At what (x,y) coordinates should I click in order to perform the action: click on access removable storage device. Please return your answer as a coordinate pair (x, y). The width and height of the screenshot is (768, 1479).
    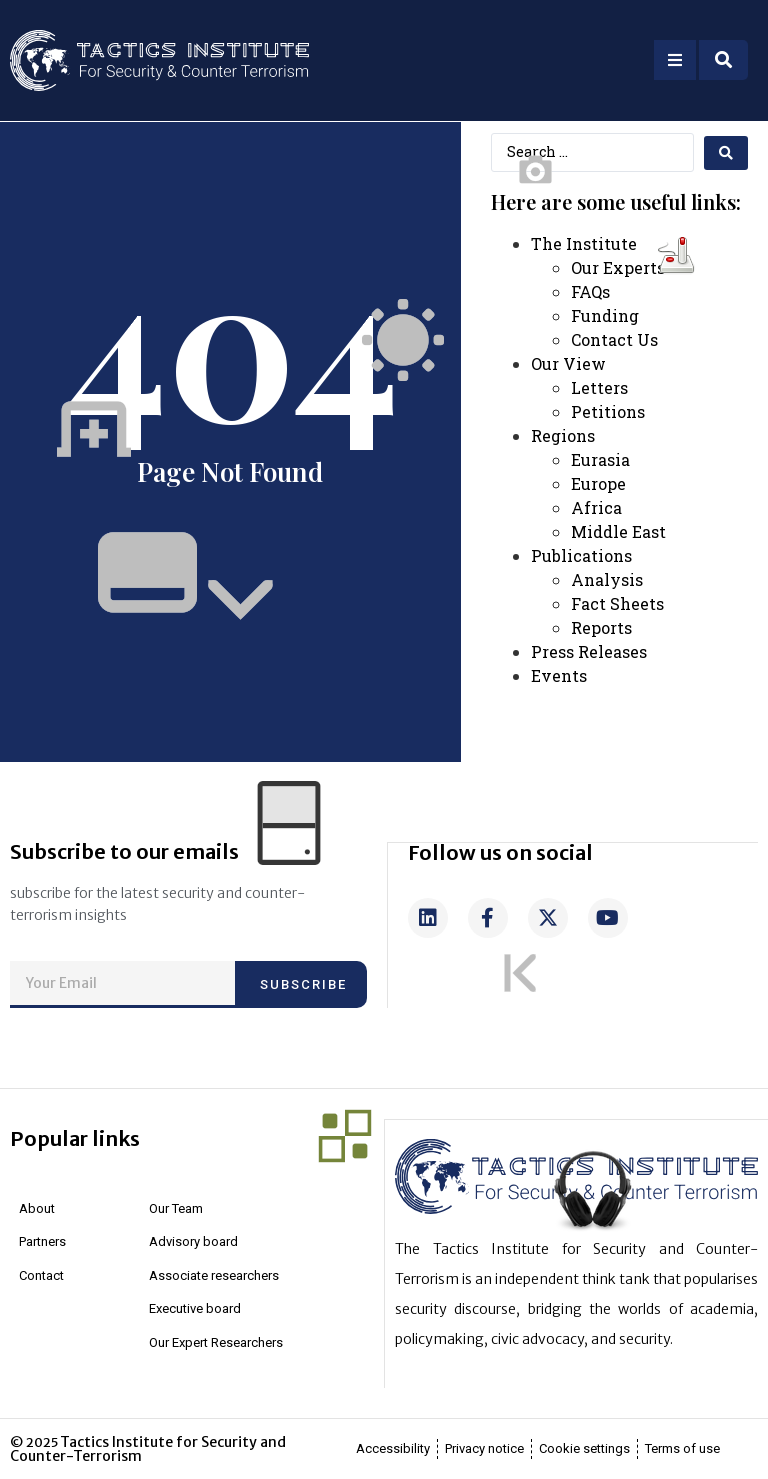
    Looking at the image, I should click on (147, 575).